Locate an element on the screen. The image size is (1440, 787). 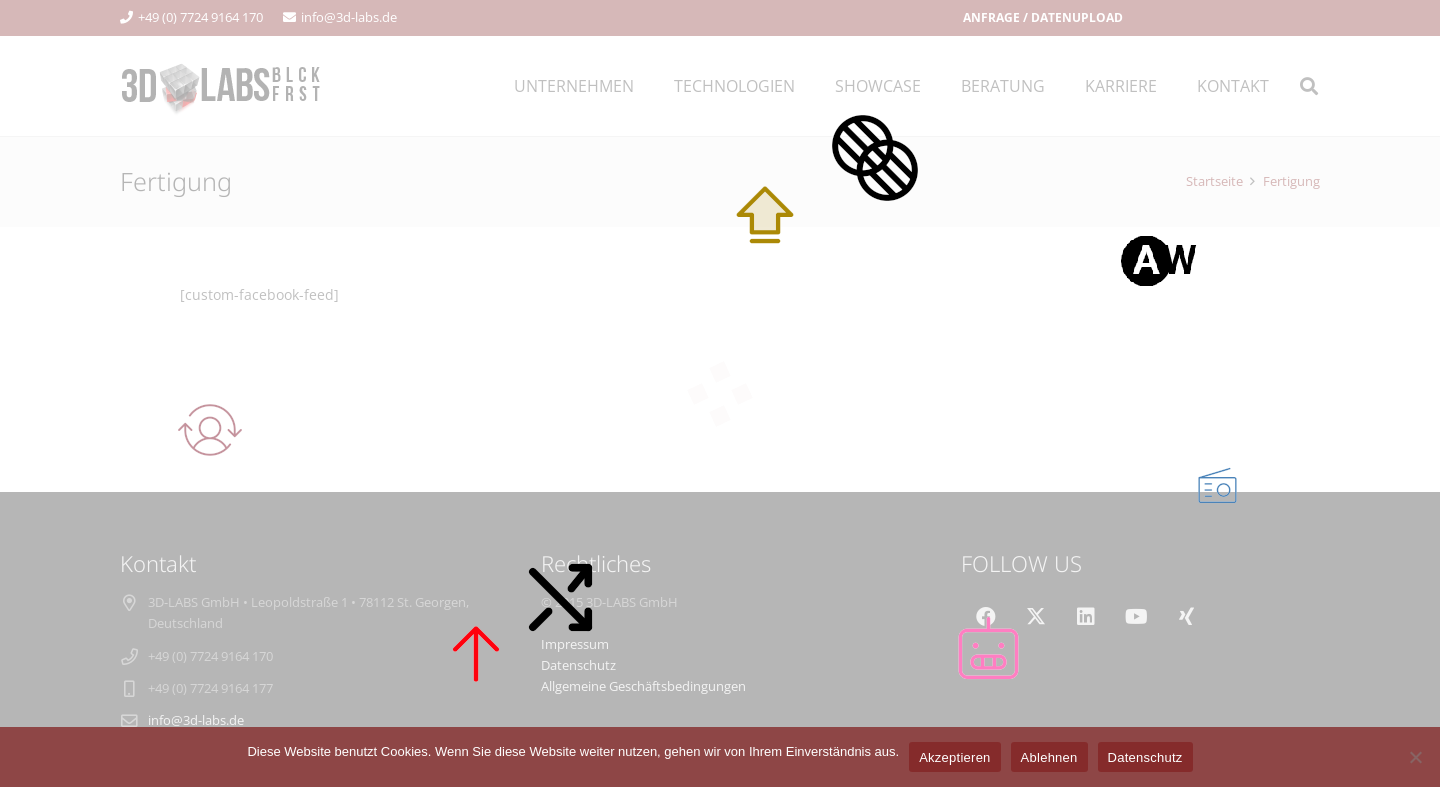
merge or combine selected elements is located at coordinates (875, 158).